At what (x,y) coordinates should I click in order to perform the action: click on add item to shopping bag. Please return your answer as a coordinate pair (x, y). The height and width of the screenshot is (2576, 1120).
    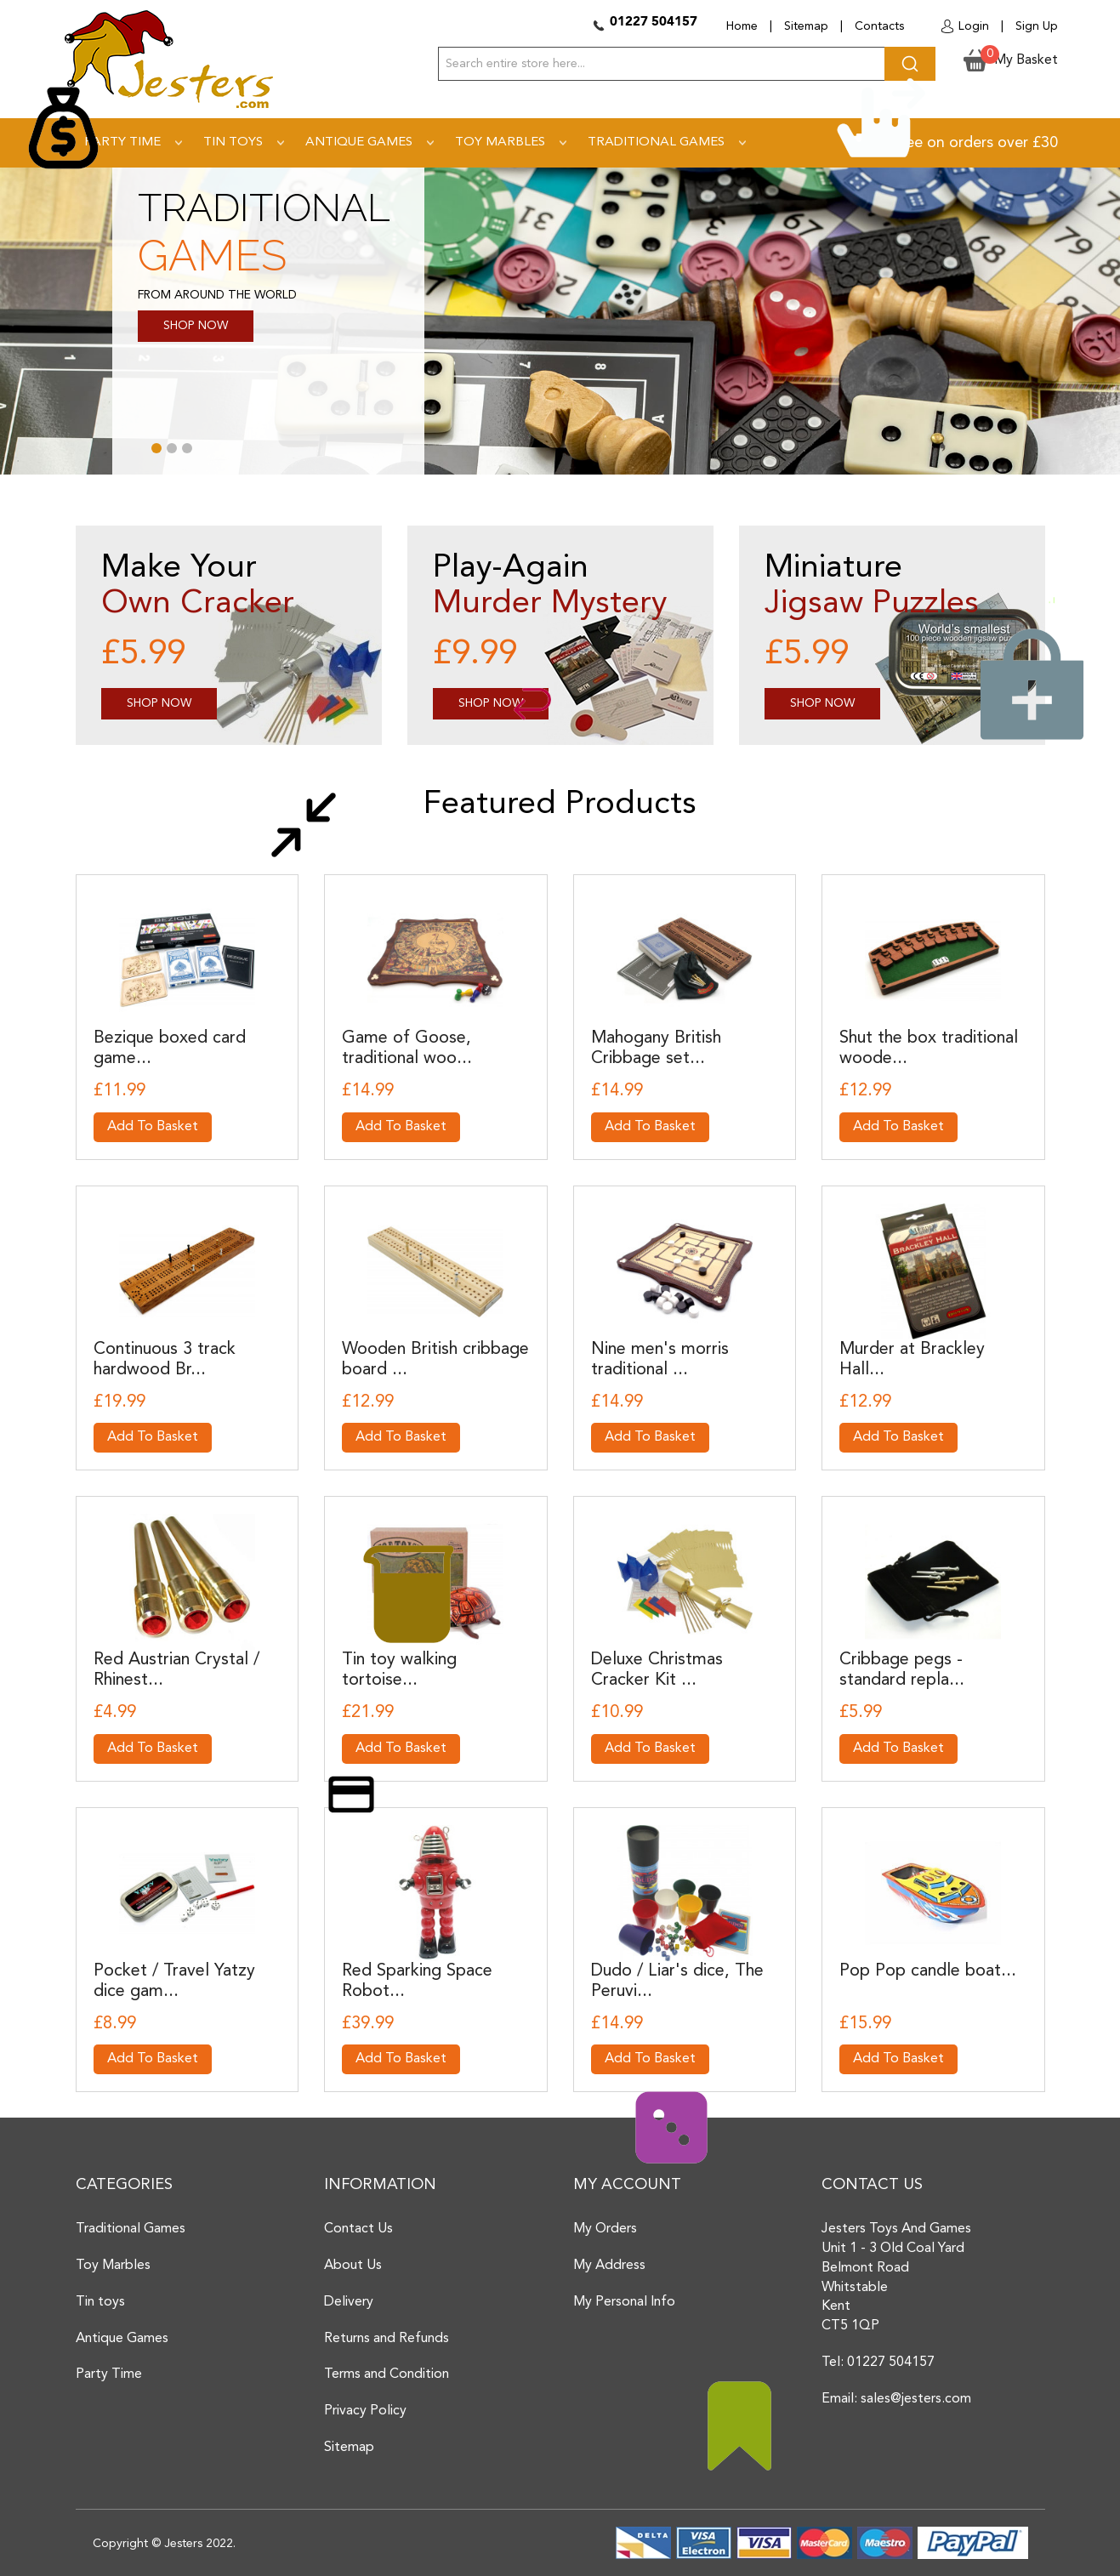
    Looking at the image, I should click on (1032, 684).